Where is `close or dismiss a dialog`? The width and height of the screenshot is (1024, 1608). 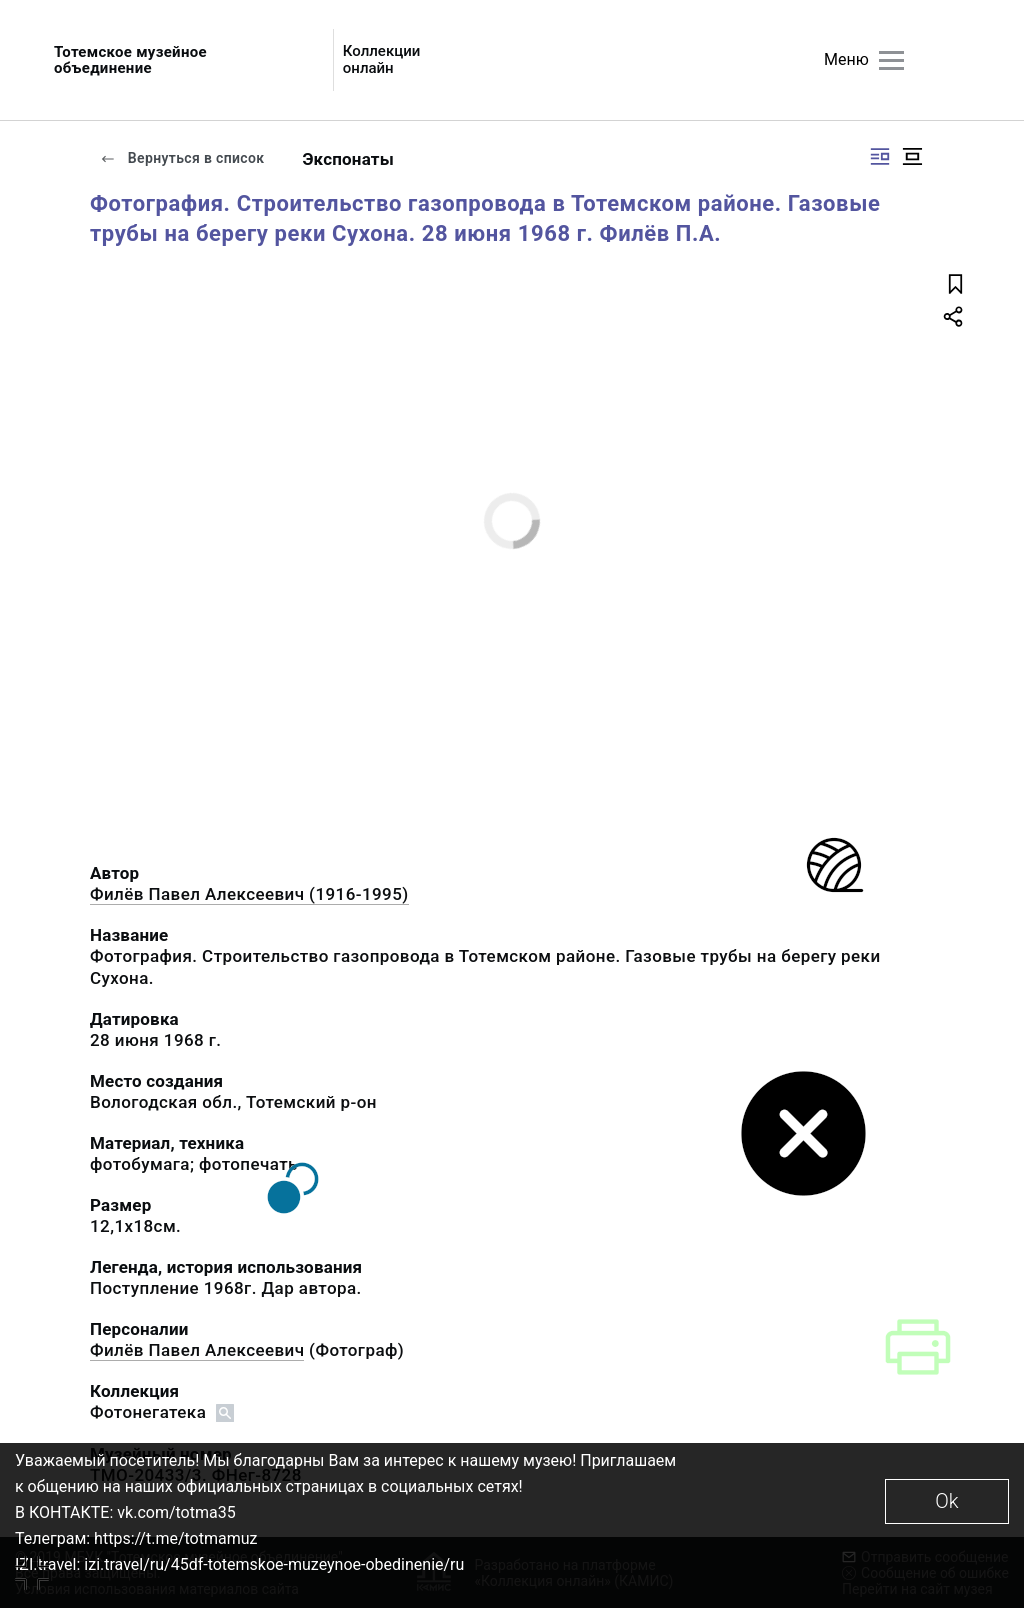 close or dismiss a dialog is located at coordinates (803, 1133).